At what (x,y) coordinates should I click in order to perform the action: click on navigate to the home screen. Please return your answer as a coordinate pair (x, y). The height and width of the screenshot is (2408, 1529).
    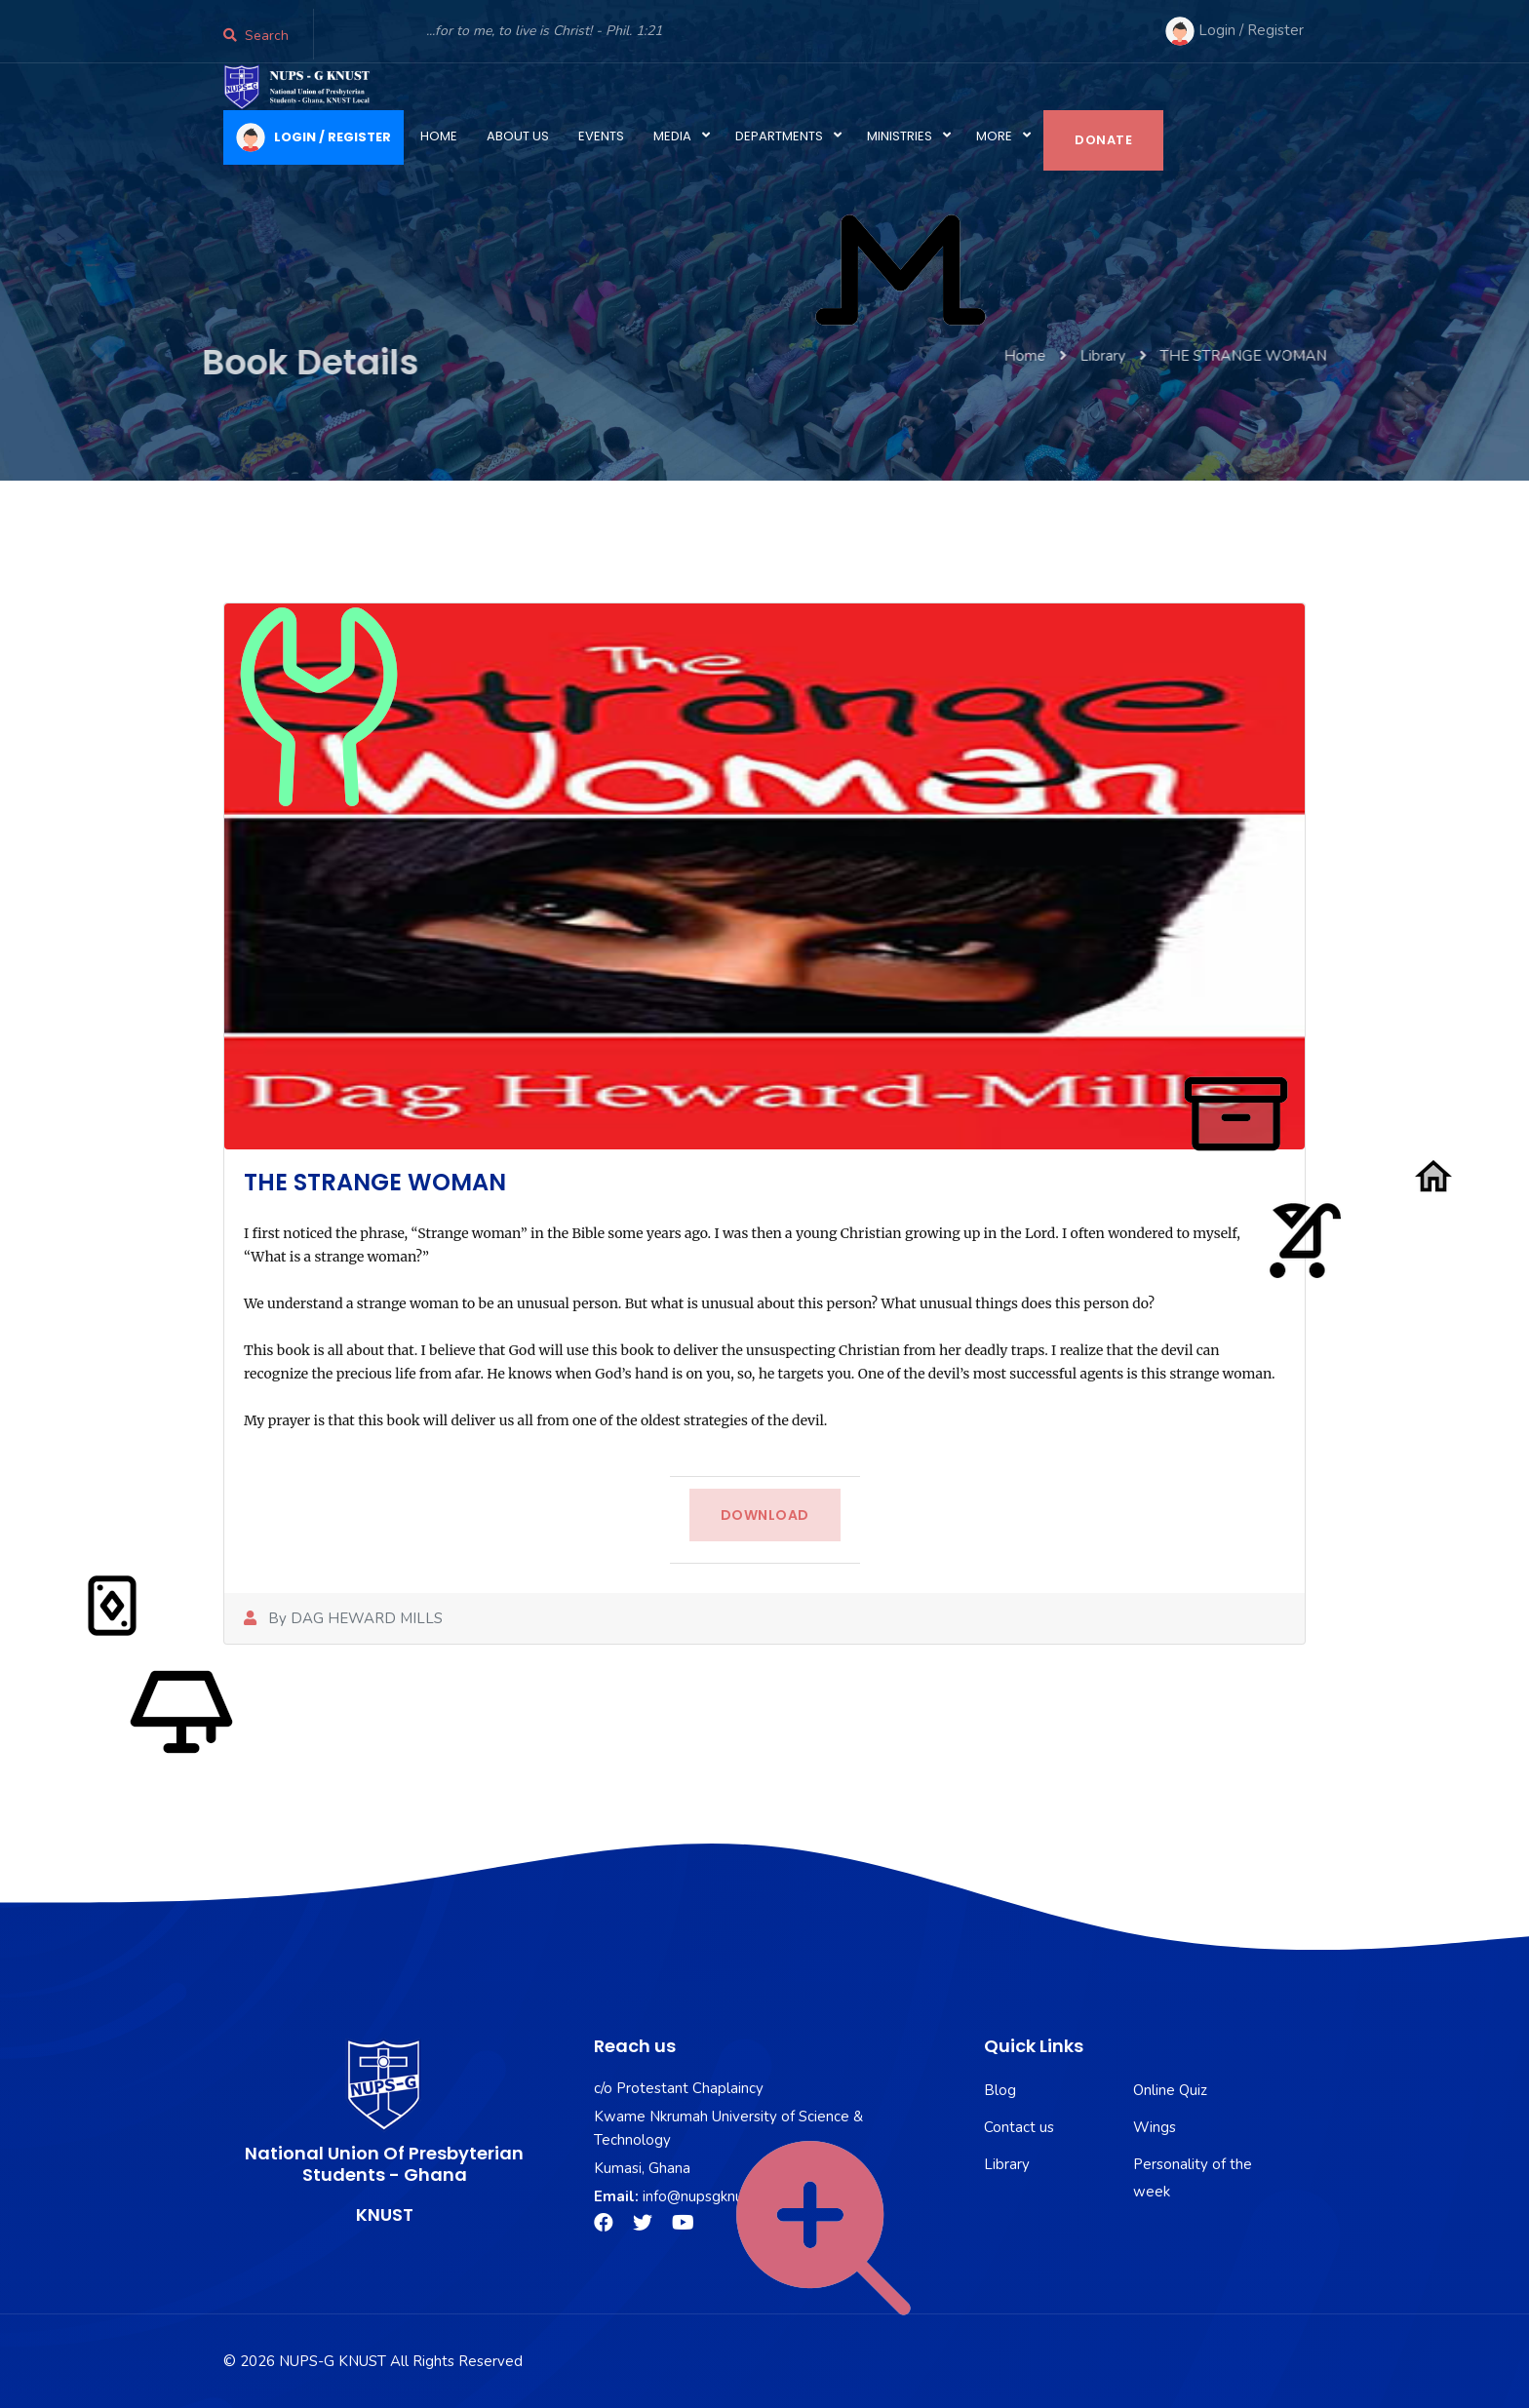
    Looking at the image, I should click on (1433, 1177).